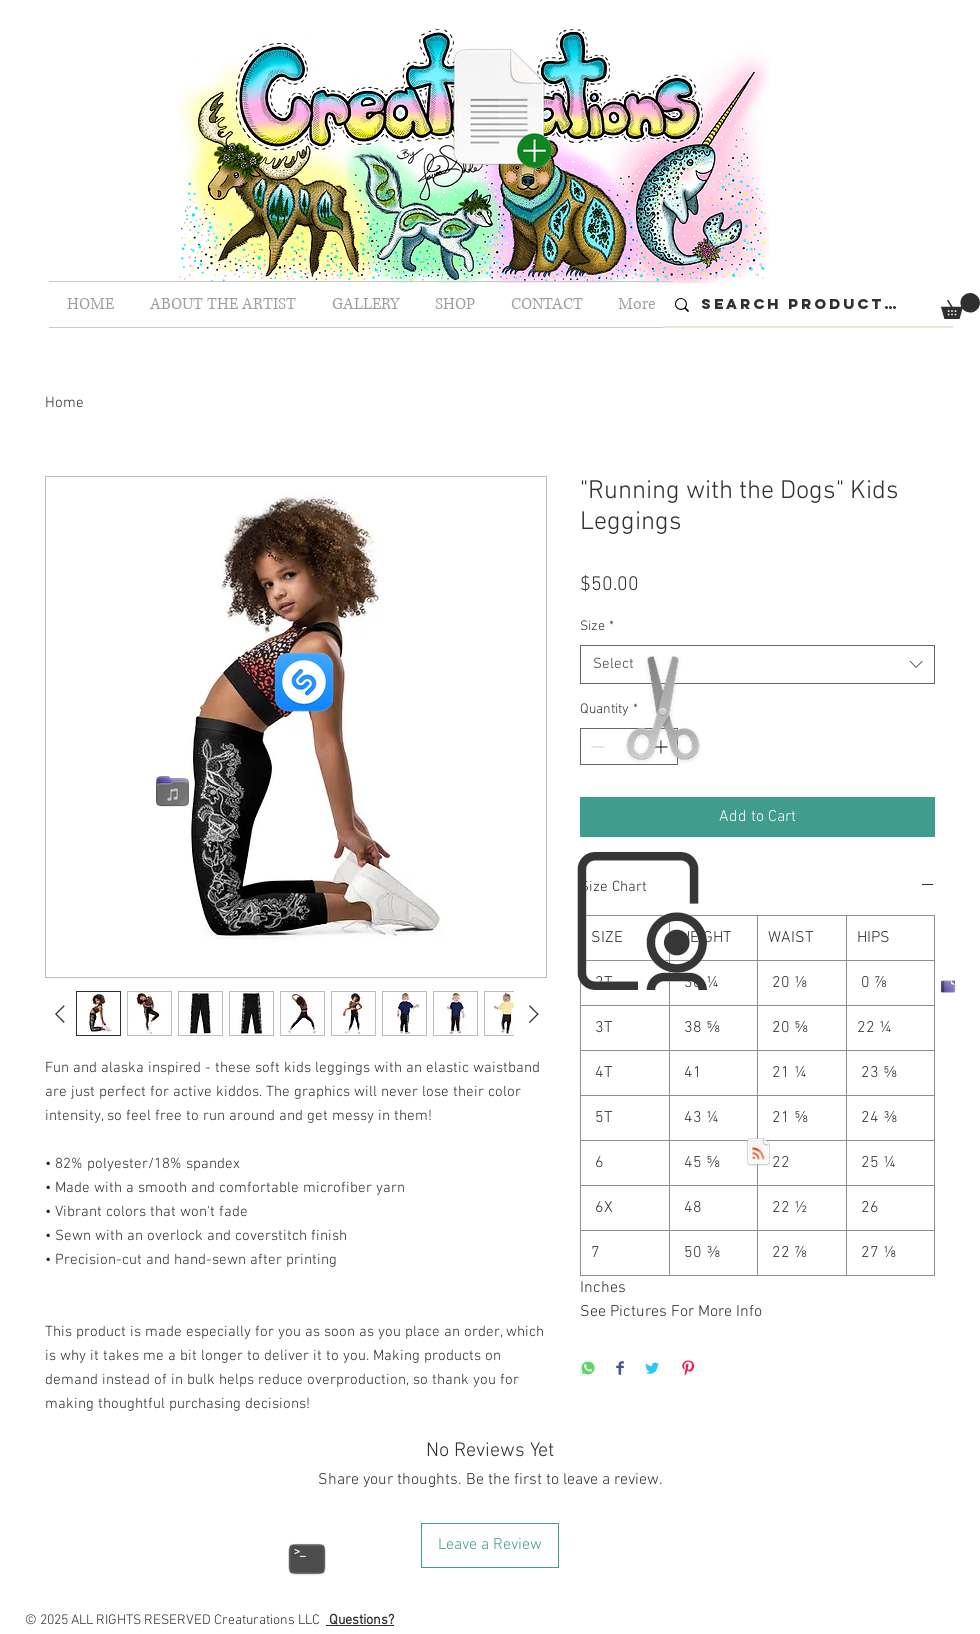 Image resolution: width=980 pixels, height=1634 pixels. I want to click on open the terminal application, so click(307, 1559).